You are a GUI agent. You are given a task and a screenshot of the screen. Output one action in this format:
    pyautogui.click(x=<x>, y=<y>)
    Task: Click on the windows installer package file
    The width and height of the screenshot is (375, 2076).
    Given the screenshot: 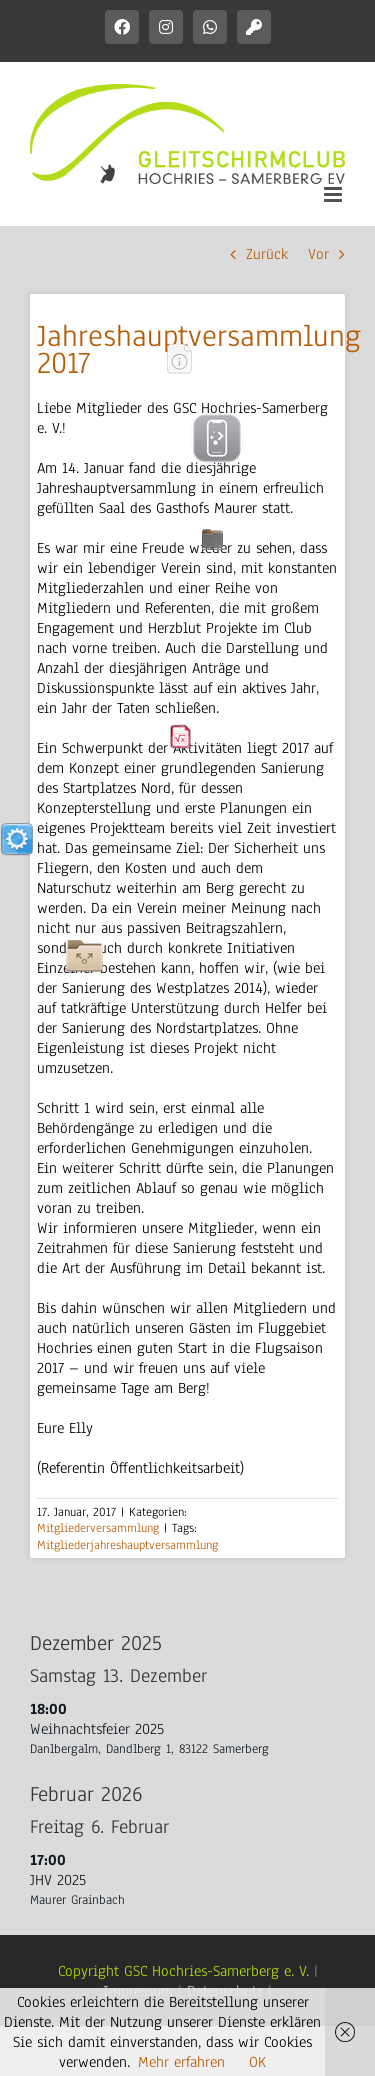 What is the action you would take?
    pyautogui.click(x=17, y=839)
    